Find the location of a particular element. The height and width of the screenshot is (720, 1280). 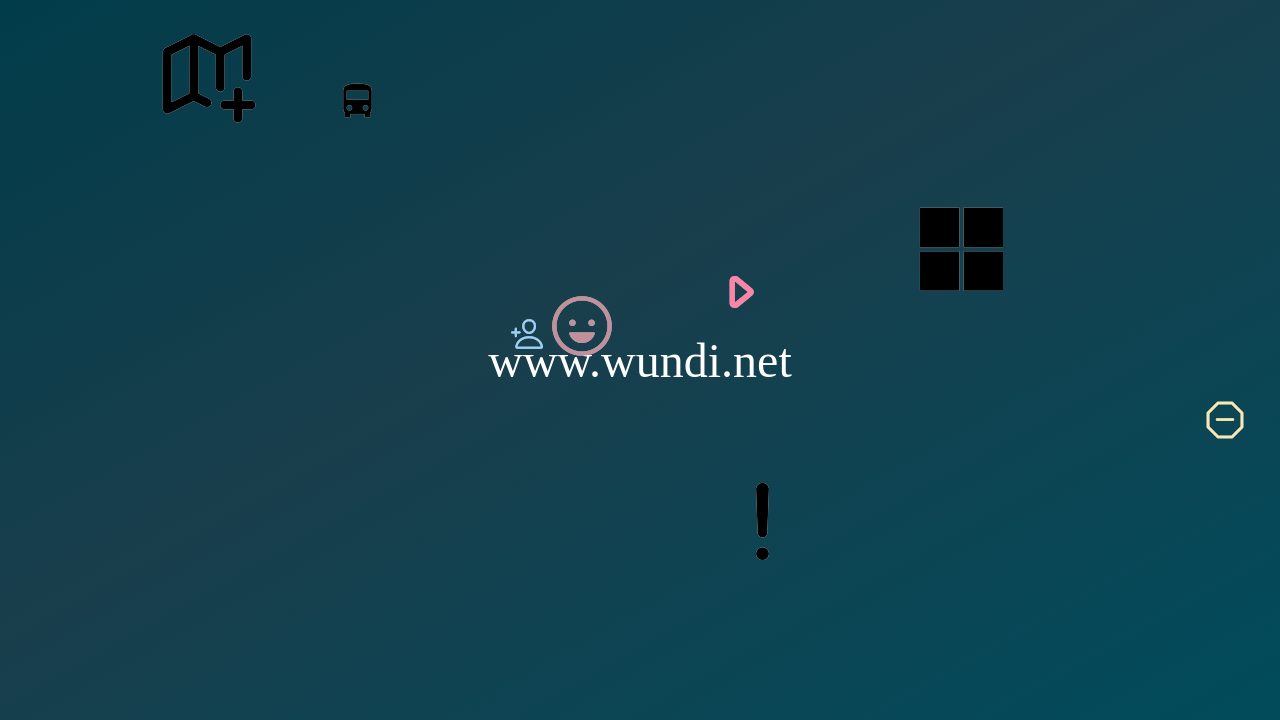

navigate to the next screen or step is located at coordinates (739, 292).